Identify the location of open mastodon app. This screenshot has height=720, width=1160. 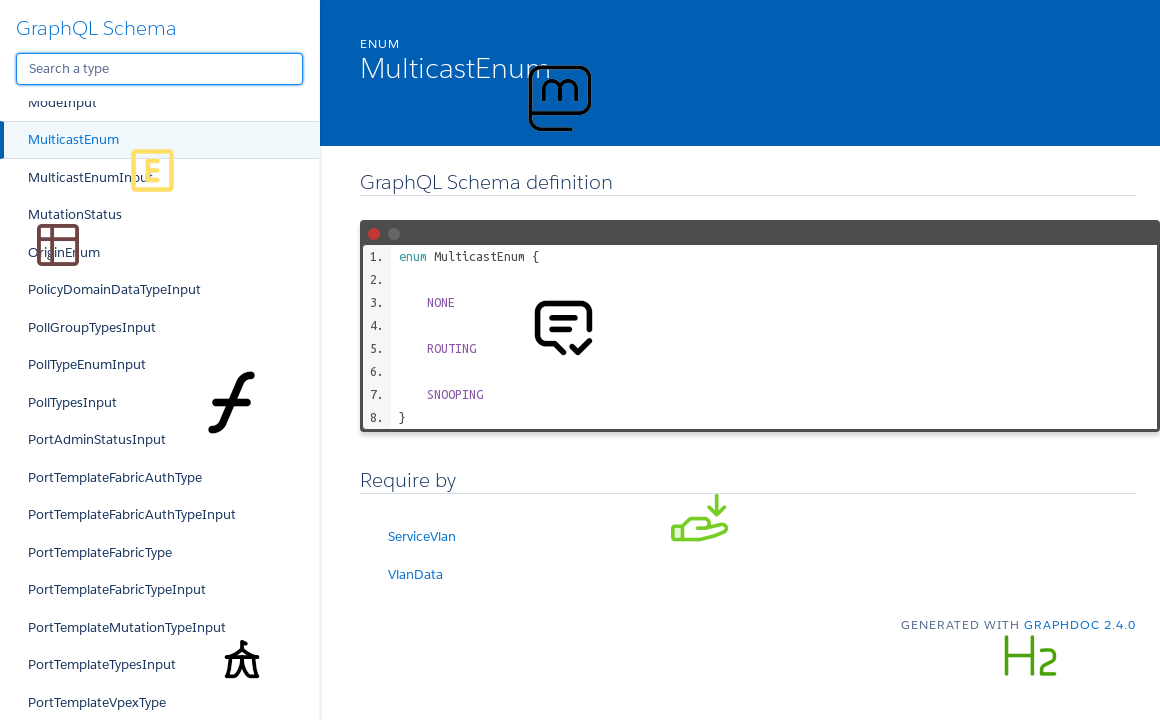
(560, 97).